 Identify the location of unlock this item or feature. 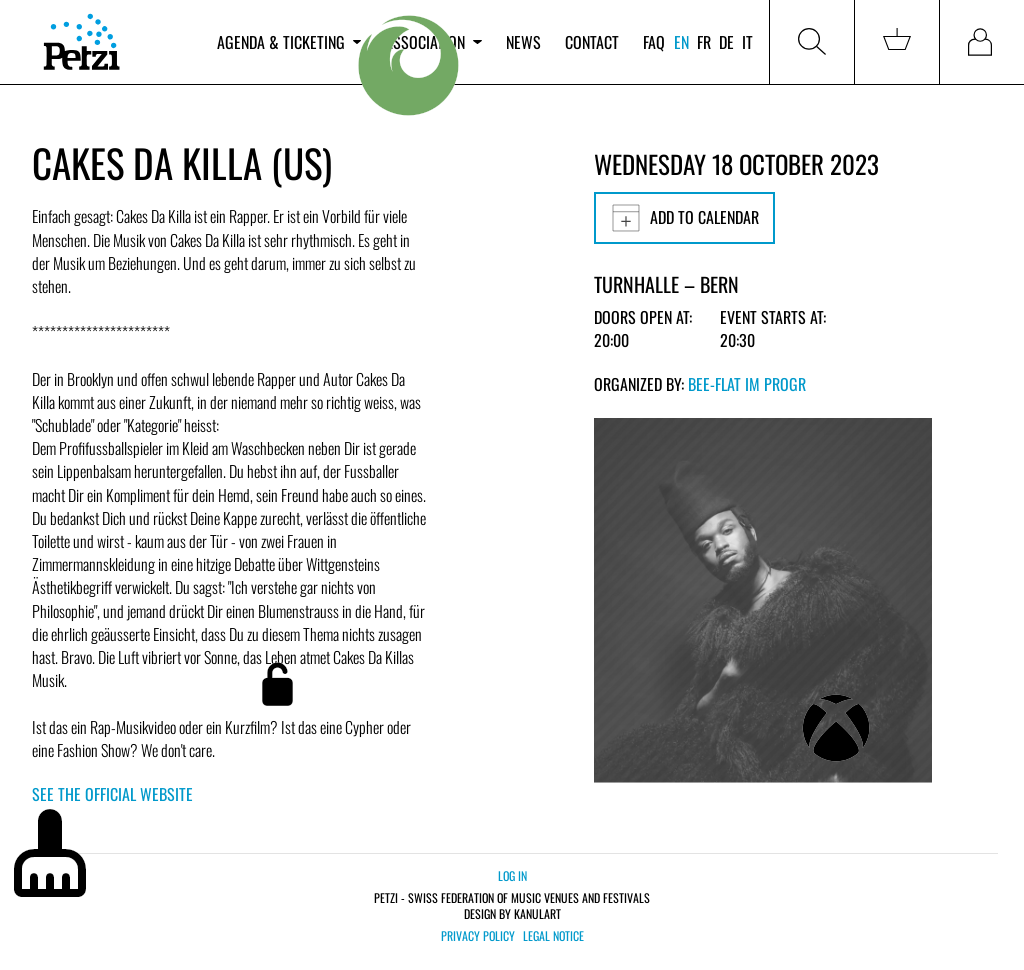
(277, 685).